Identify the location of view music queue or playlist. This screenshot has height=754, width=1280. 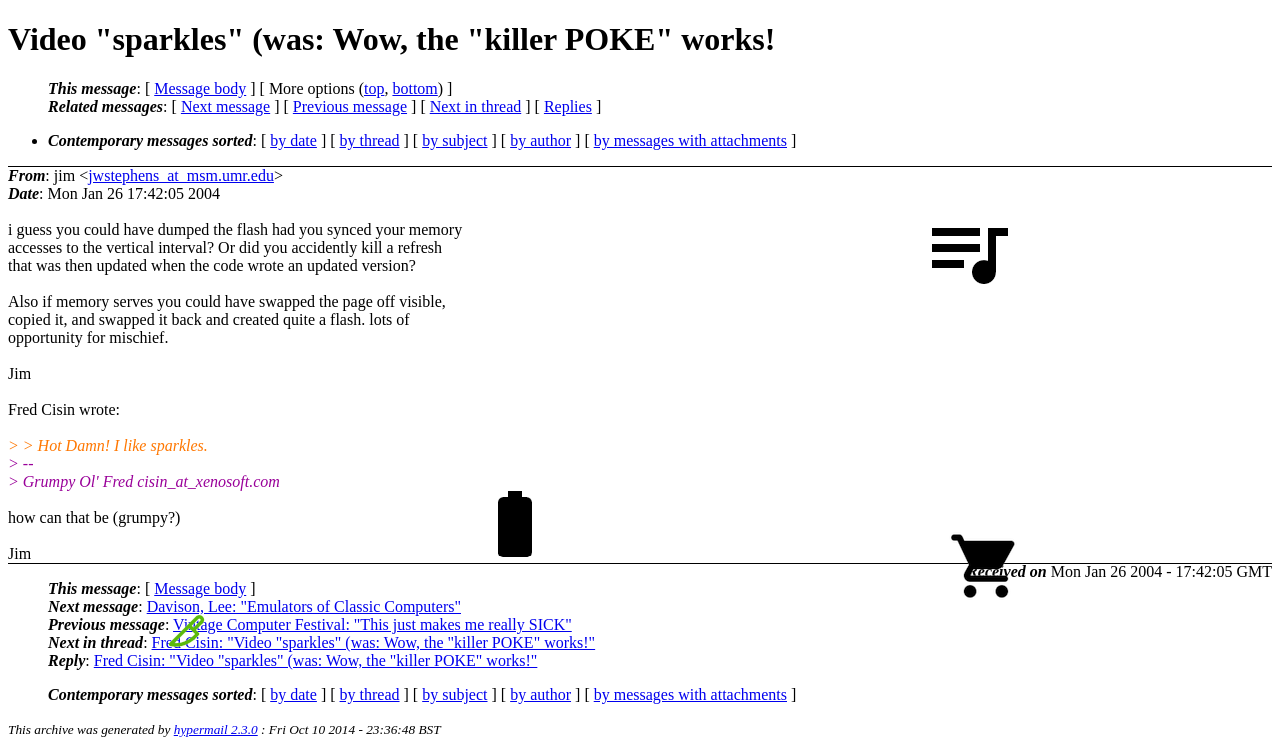
(968, 252).